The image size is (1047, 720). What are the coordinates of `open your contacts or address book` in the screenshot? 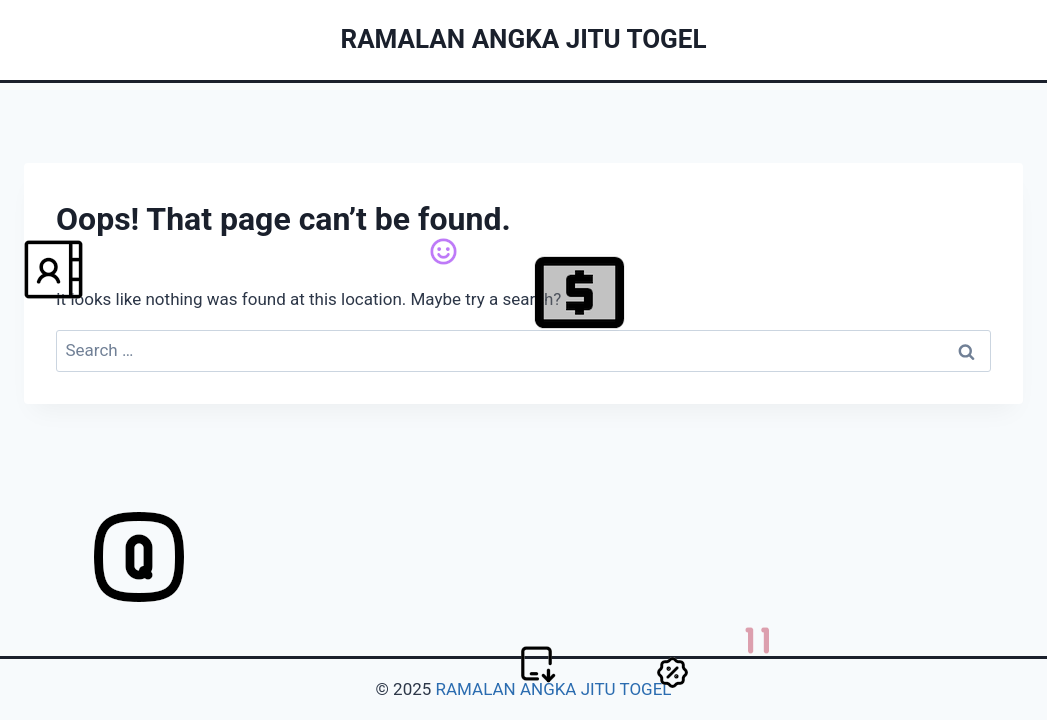 It's located at (53, 269).